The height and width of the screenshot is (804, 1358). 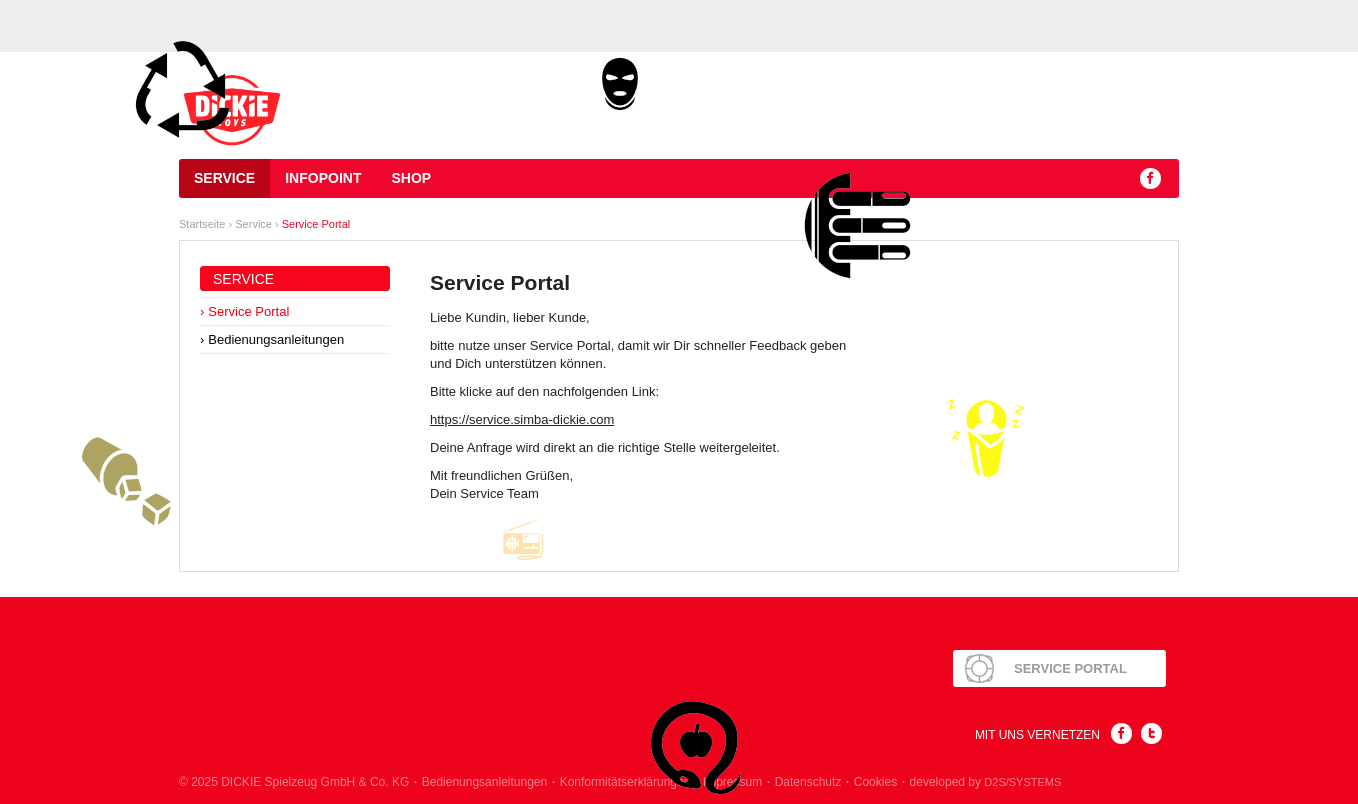 What do you see at coordinates (857, 225) in the screenshot?
I see `grab or drag interaction gesture` at bounding box center [857, 225].